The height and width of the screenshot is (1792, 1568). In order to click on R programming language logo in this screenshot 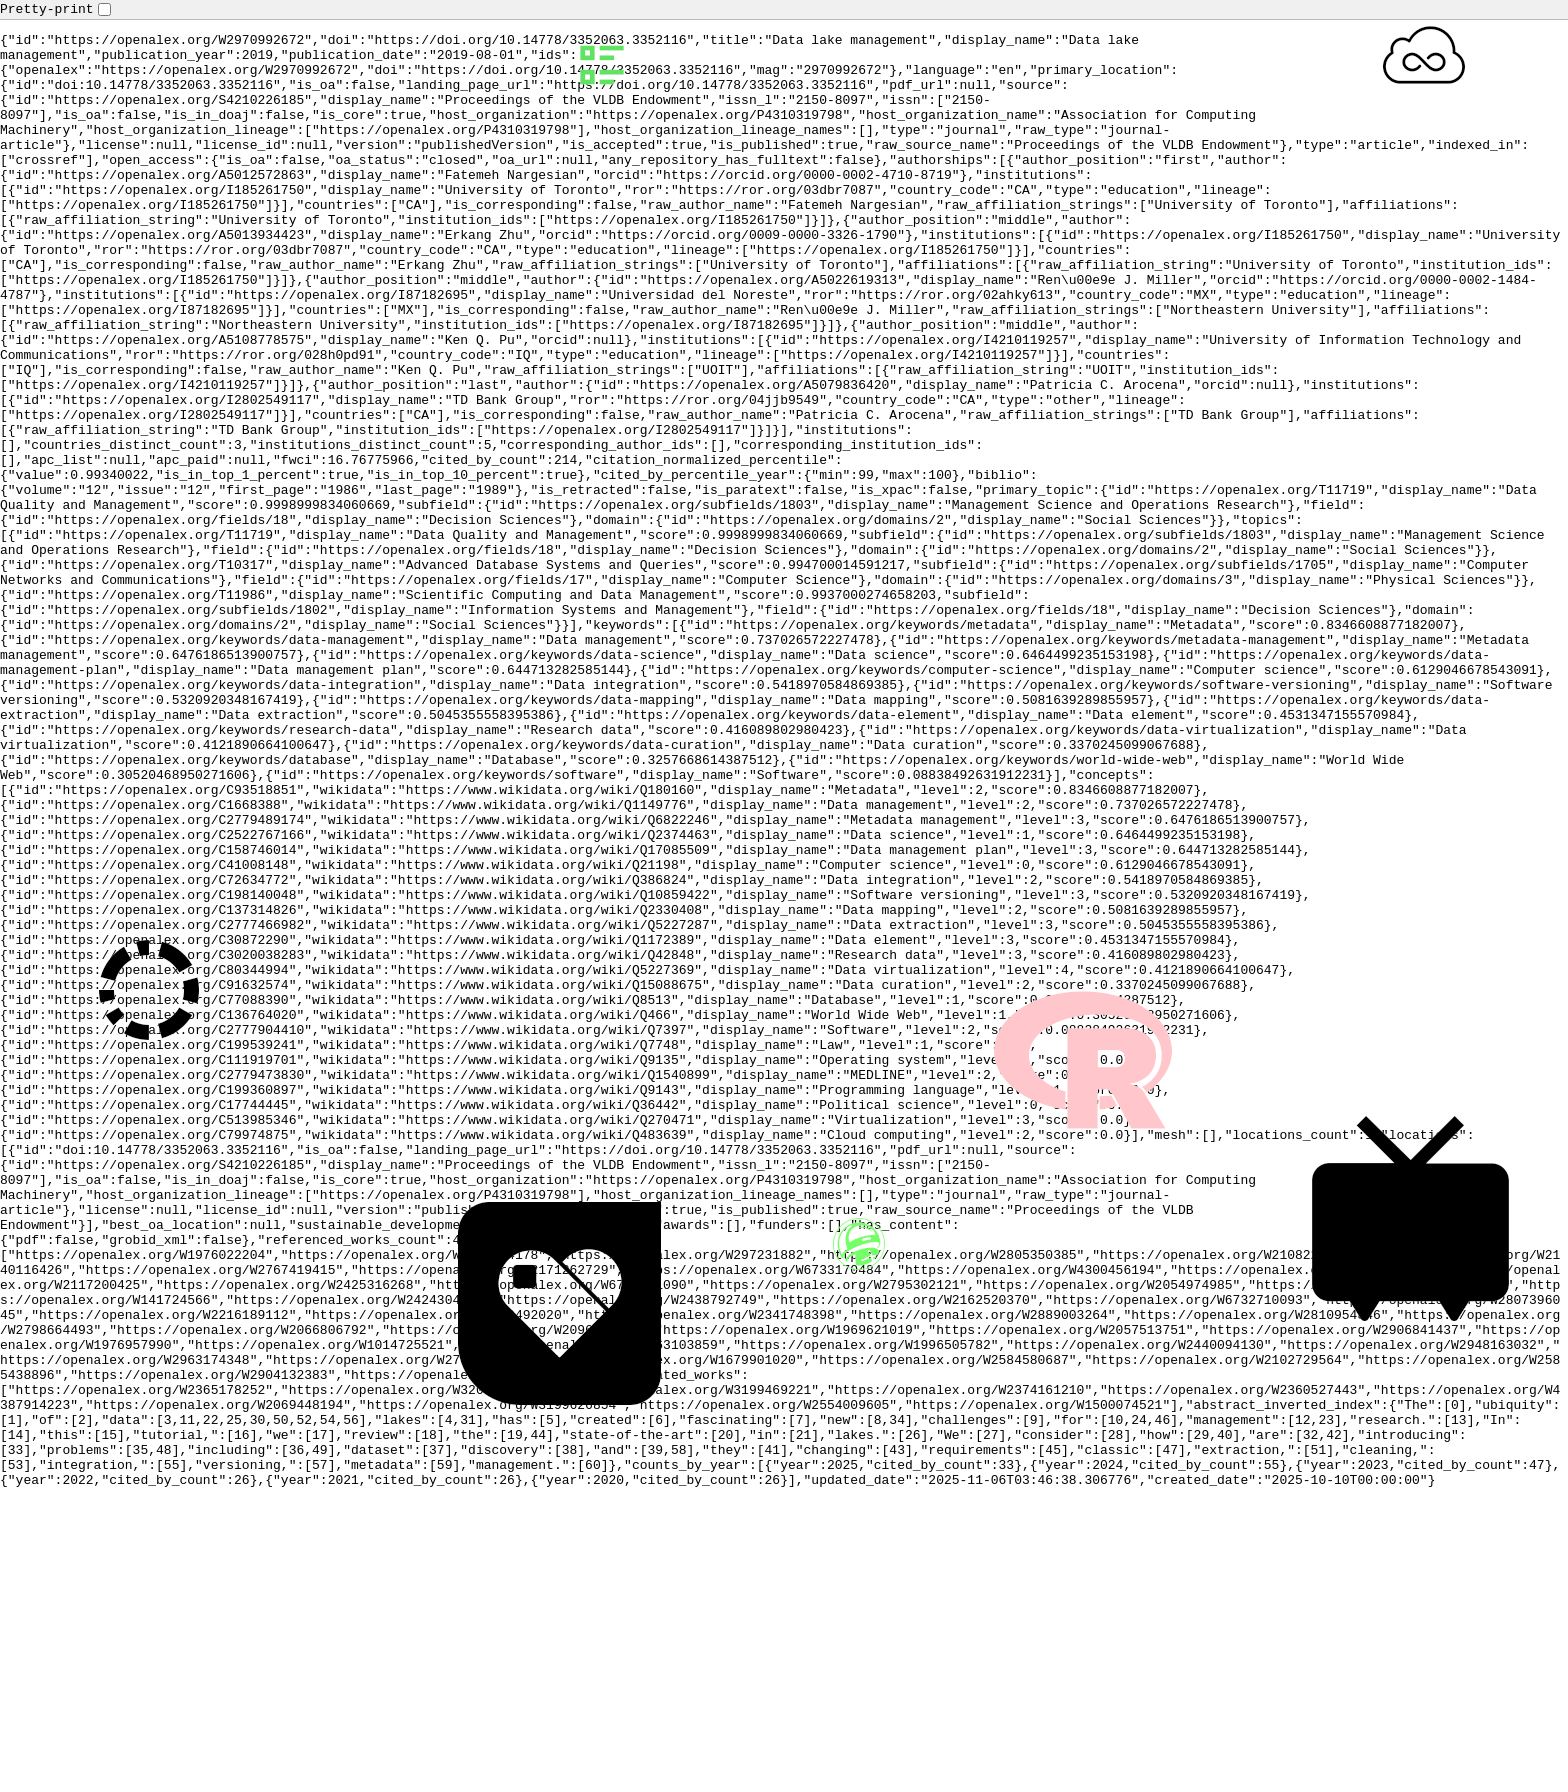, I will do `click(1083, 1060)`.